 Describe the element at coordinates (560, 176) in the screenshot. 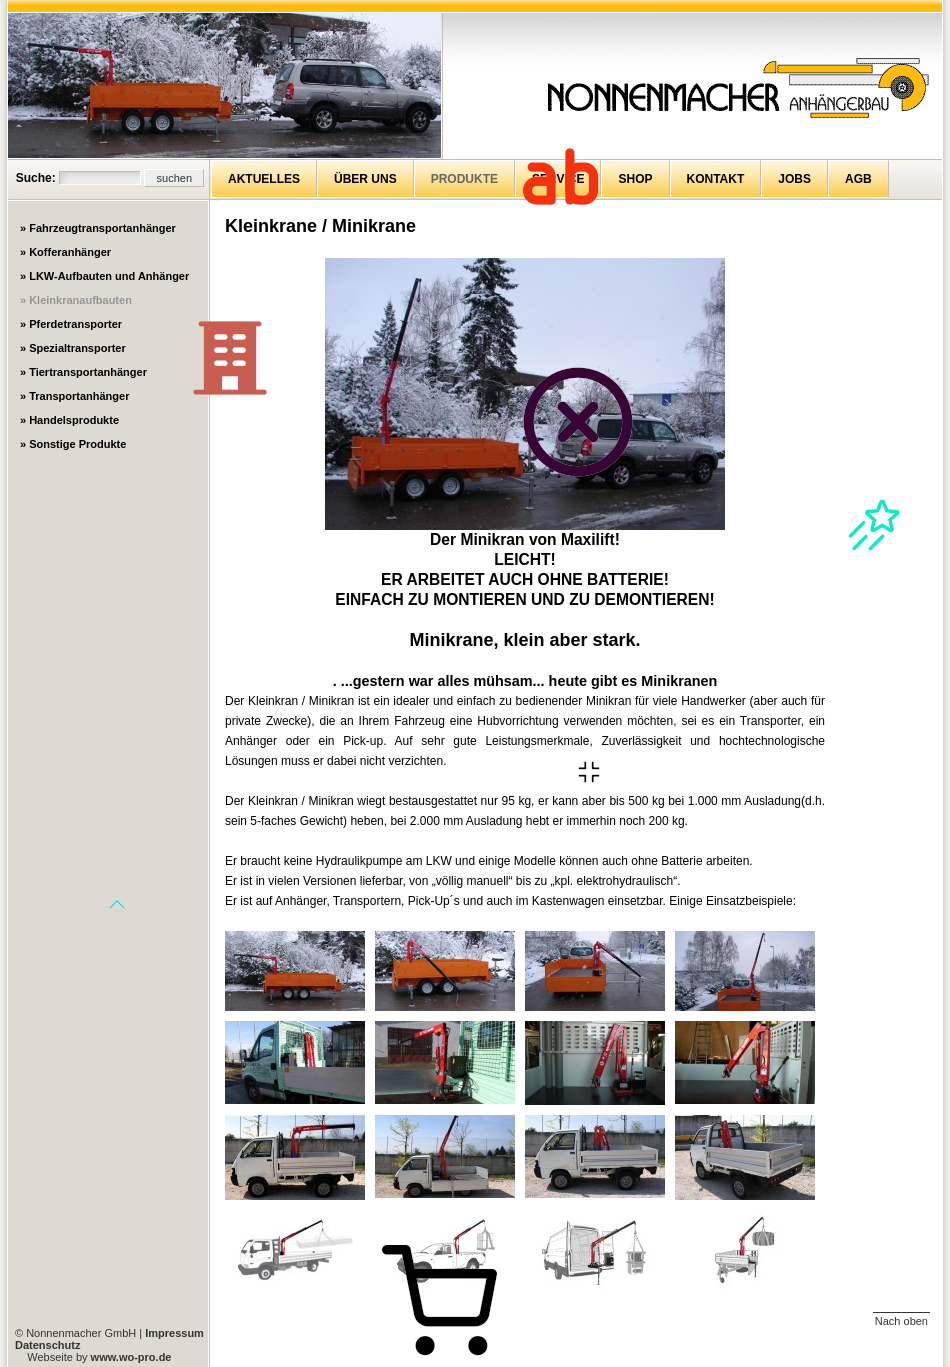

I see `switch to latin alphabet input` at that location.